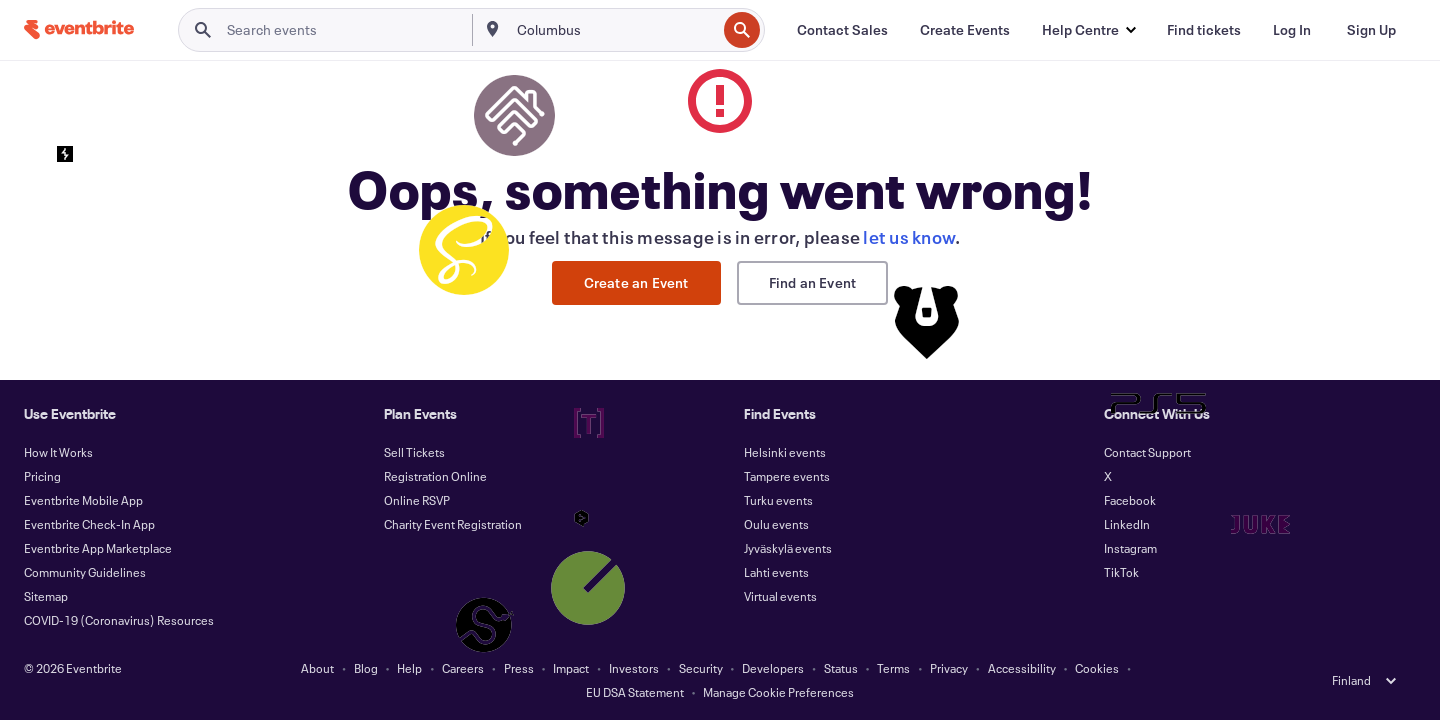 This screenshot has width=1440, height=720. What do you see at coordinates (485, 625) in the screenshot?
I see `scipy python library logo` at bounding box center [485, 625].